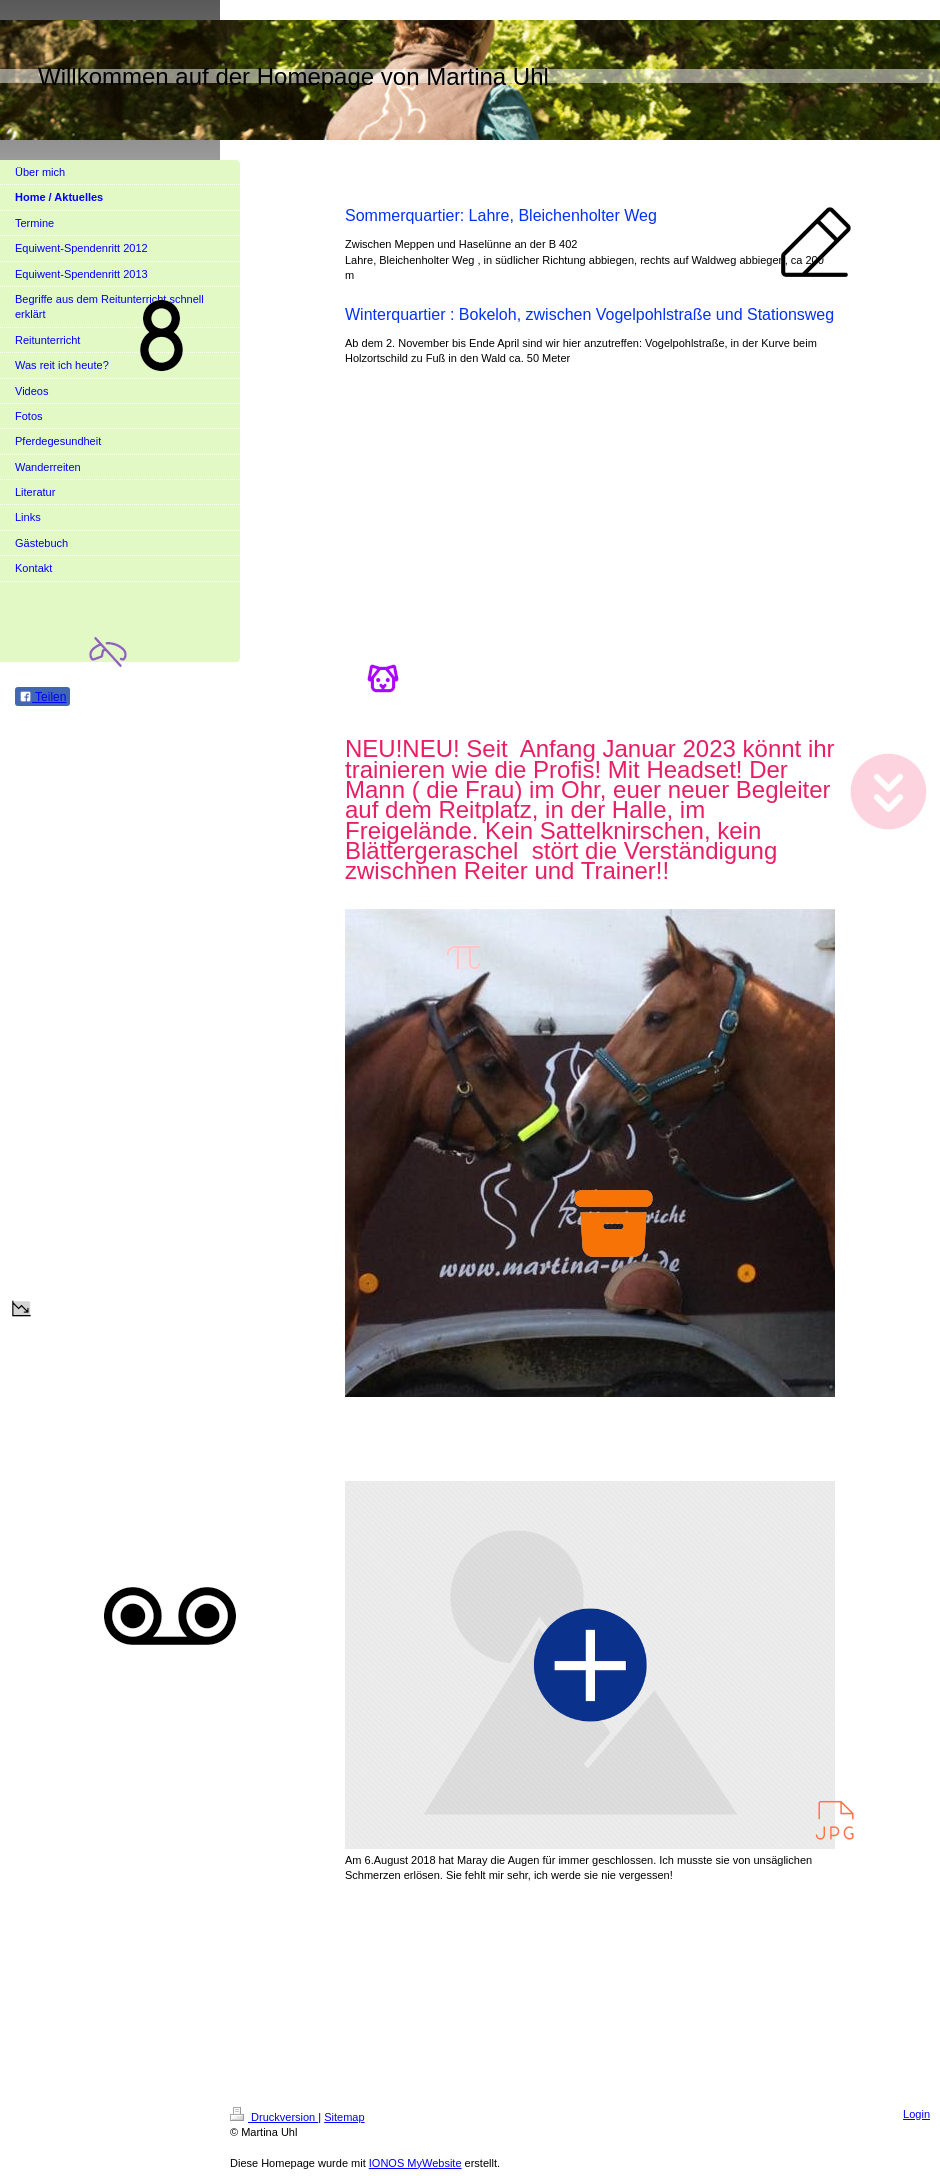 The width and height of the screenshot is (940, 2176). I want to click on access mathematical or scientific calculator functions, so click(464, 957).